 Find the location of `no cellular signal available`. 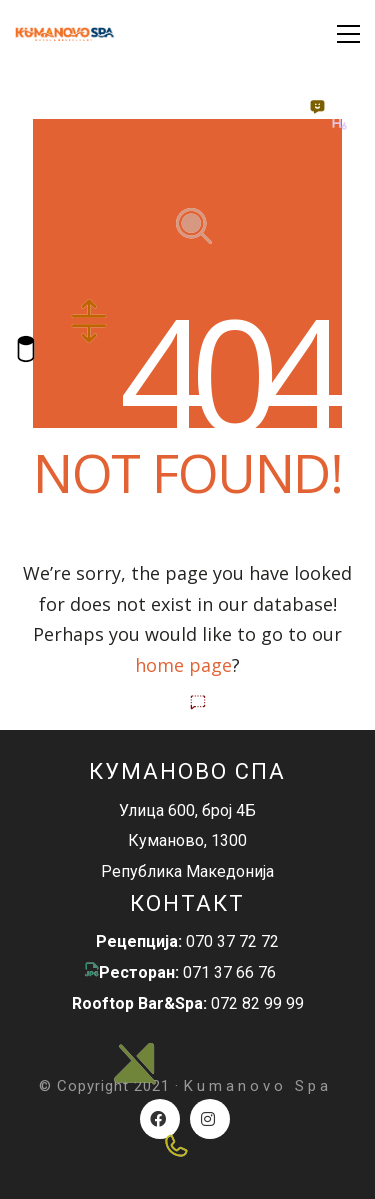

no cellular signal available is located at coordinates (137, 1064).